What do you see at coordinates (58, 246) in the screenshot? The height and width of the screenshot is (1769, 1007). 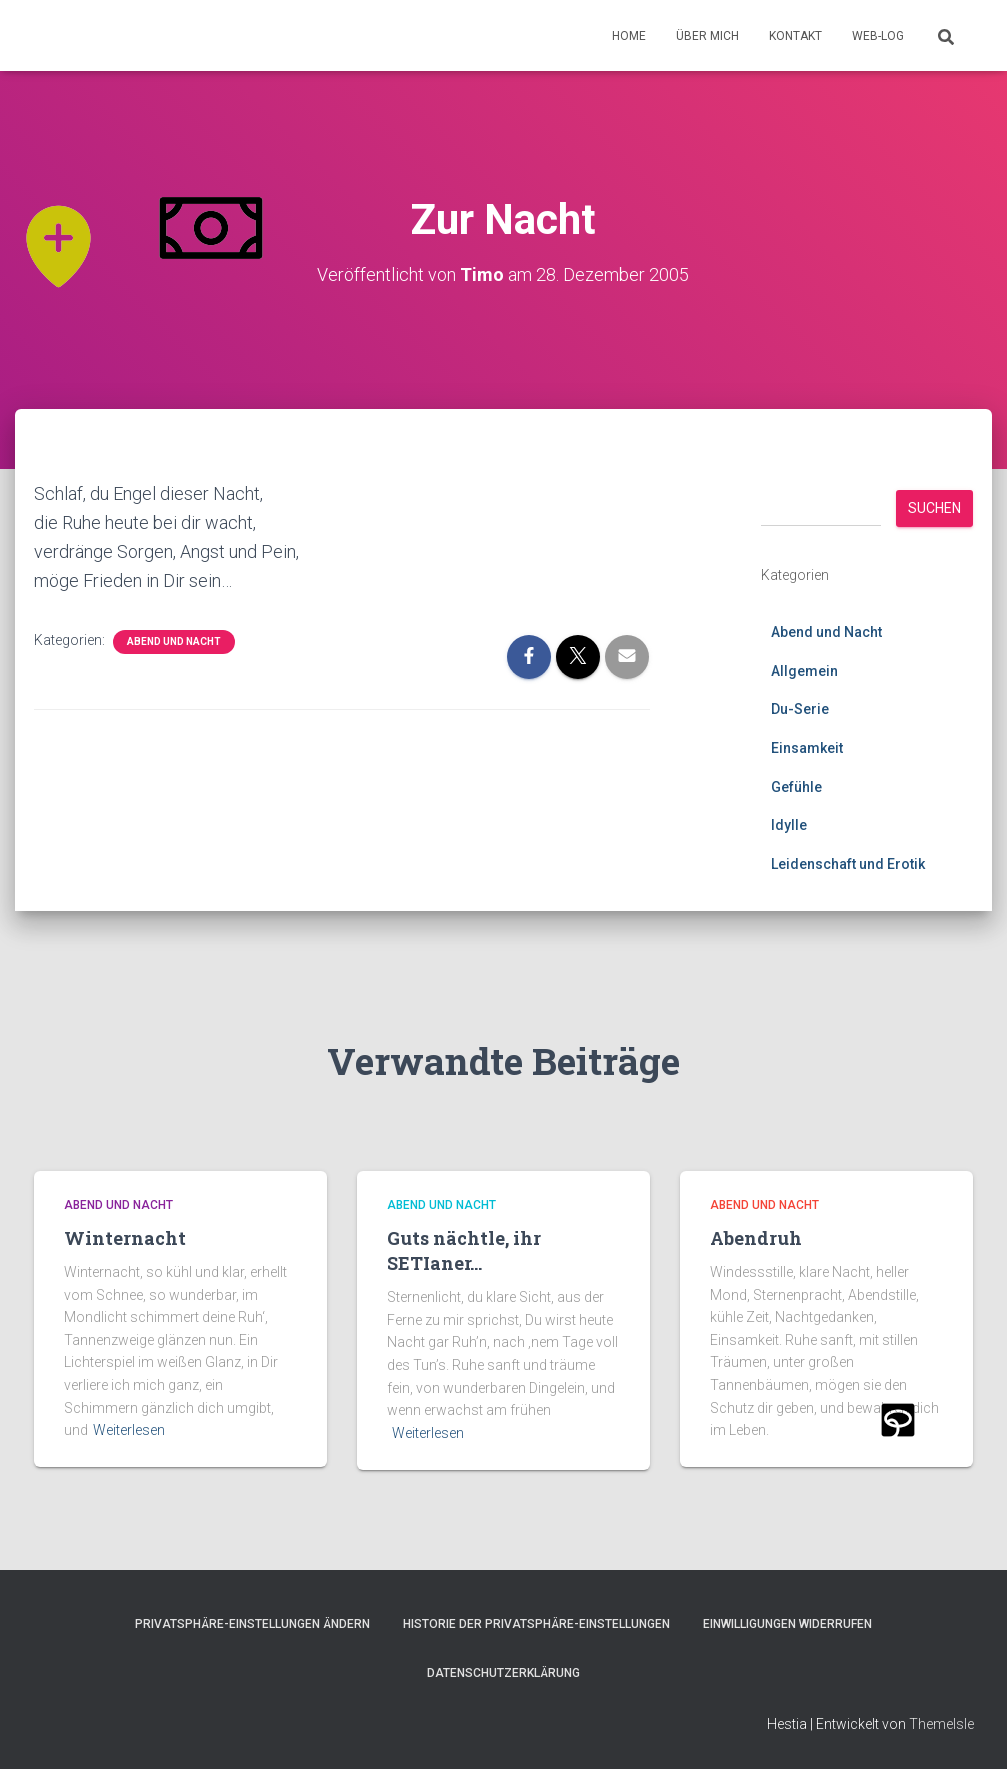 I see `add a new location pin` at bounding box center [58, 246].